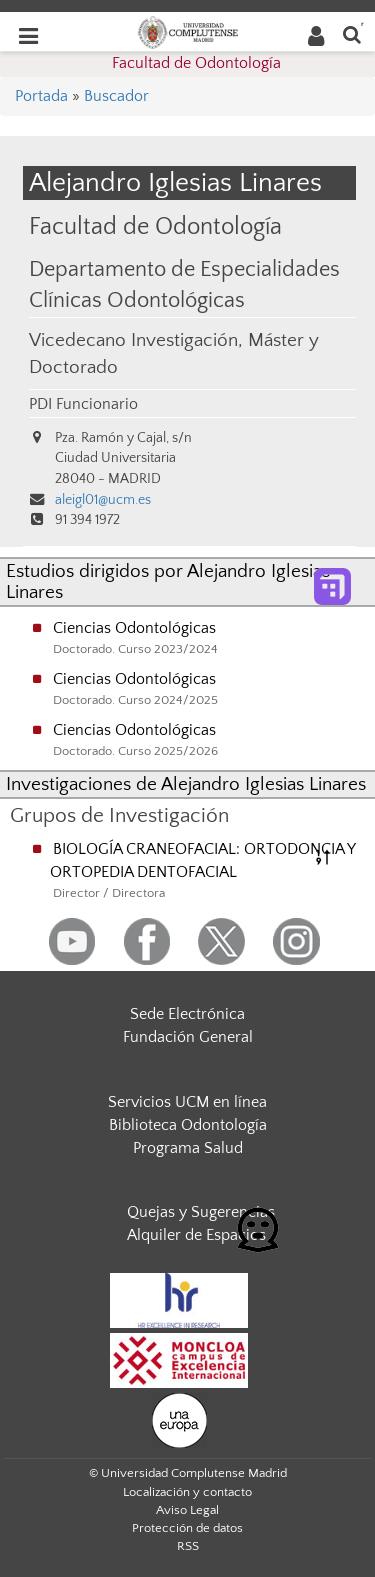  What do you see at coordinates (258, 1230) in the screenshot?
I see `indicates a criminal or suspect profile` at bounding box center [258, 1230].